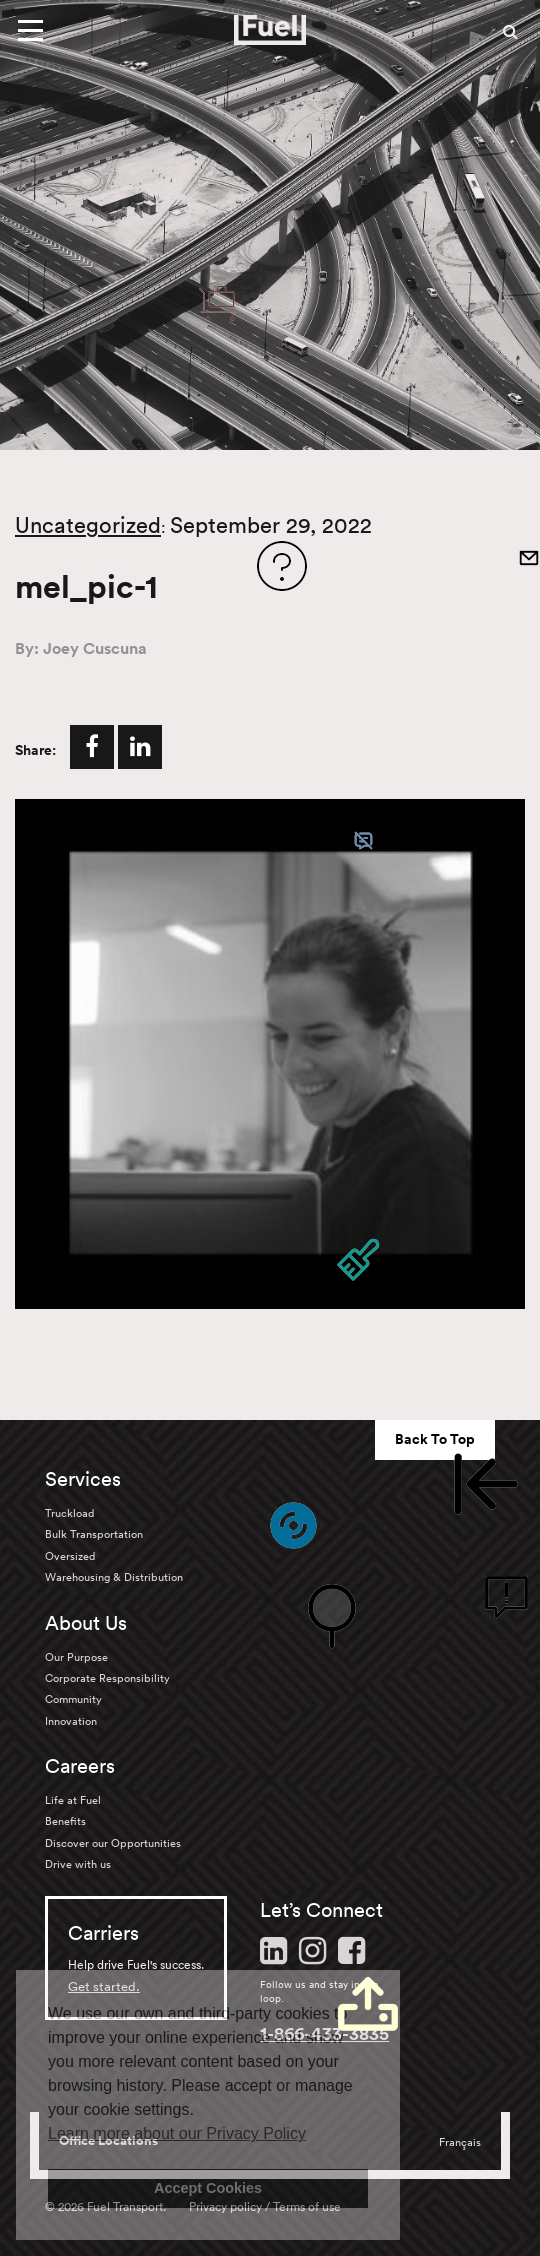  Describe the element at coordinates (368, 2007) in the screenshot. I see `upload a file or document` at that location.